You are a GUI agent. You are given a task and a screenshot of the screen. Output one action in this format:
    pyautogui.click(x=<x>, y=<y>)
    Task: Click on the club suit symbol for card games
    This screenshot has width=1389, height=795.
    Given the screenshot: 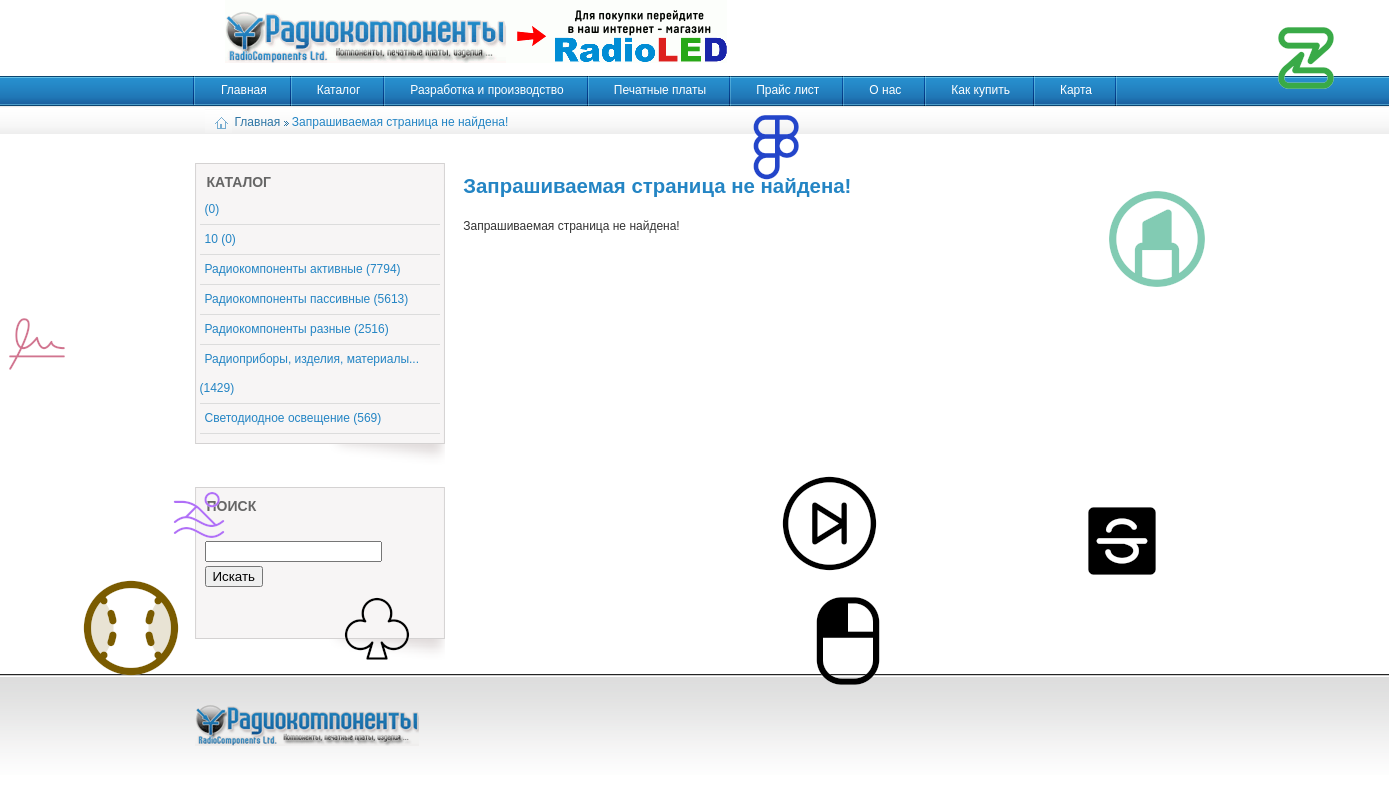 What is the action you would take?
    pyautogui.click(x=377, y=630)
    